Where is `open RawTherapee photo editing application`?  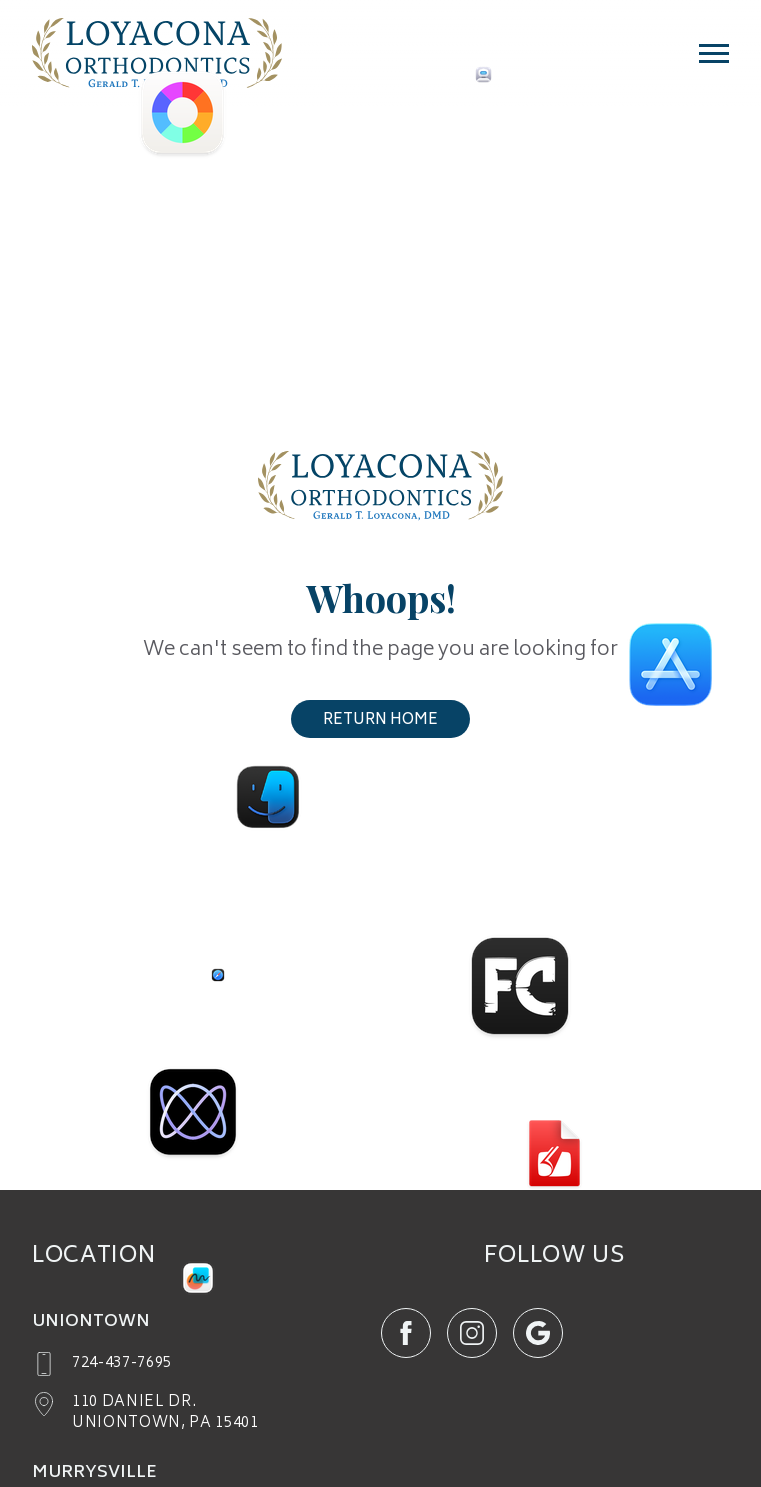 open RawTherapee photo editing application is located at coordinates (182, 112).